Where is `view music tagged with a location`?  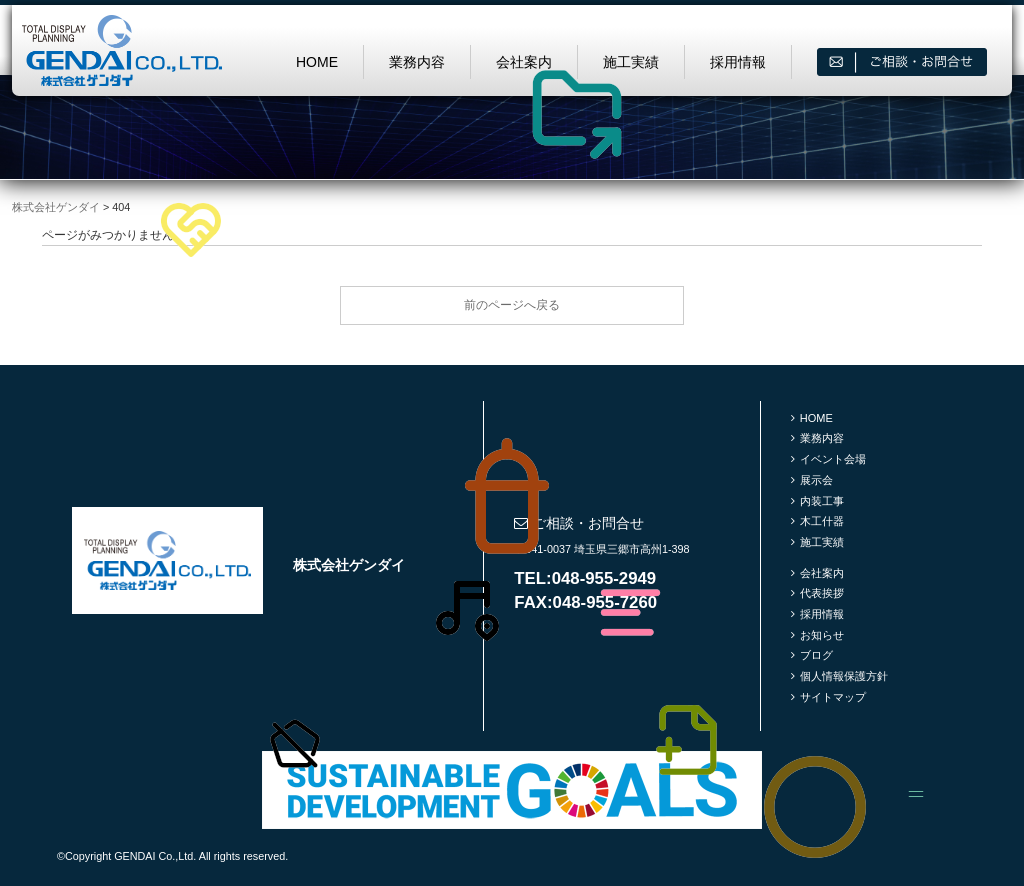 view music tagged with a location is located at coordinates (466, 608).